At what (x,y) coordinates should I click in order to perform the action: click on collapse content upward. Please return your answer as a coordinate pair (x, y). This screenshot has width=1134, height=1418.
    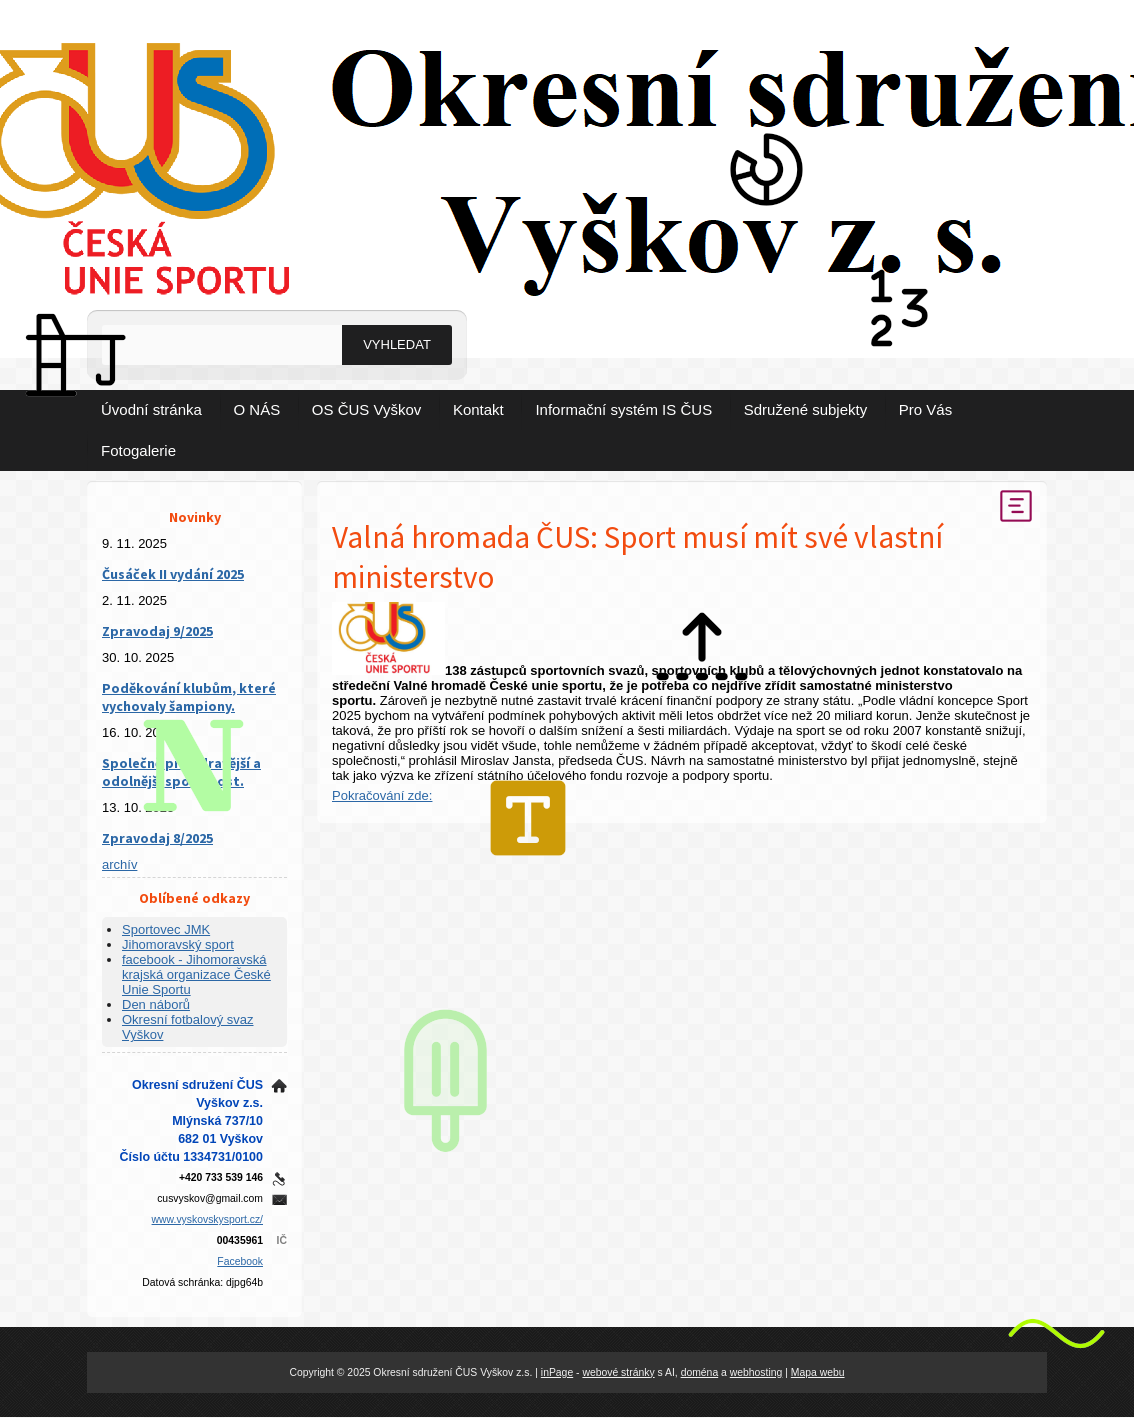
    Looking at the image, I should click on (702, 647).